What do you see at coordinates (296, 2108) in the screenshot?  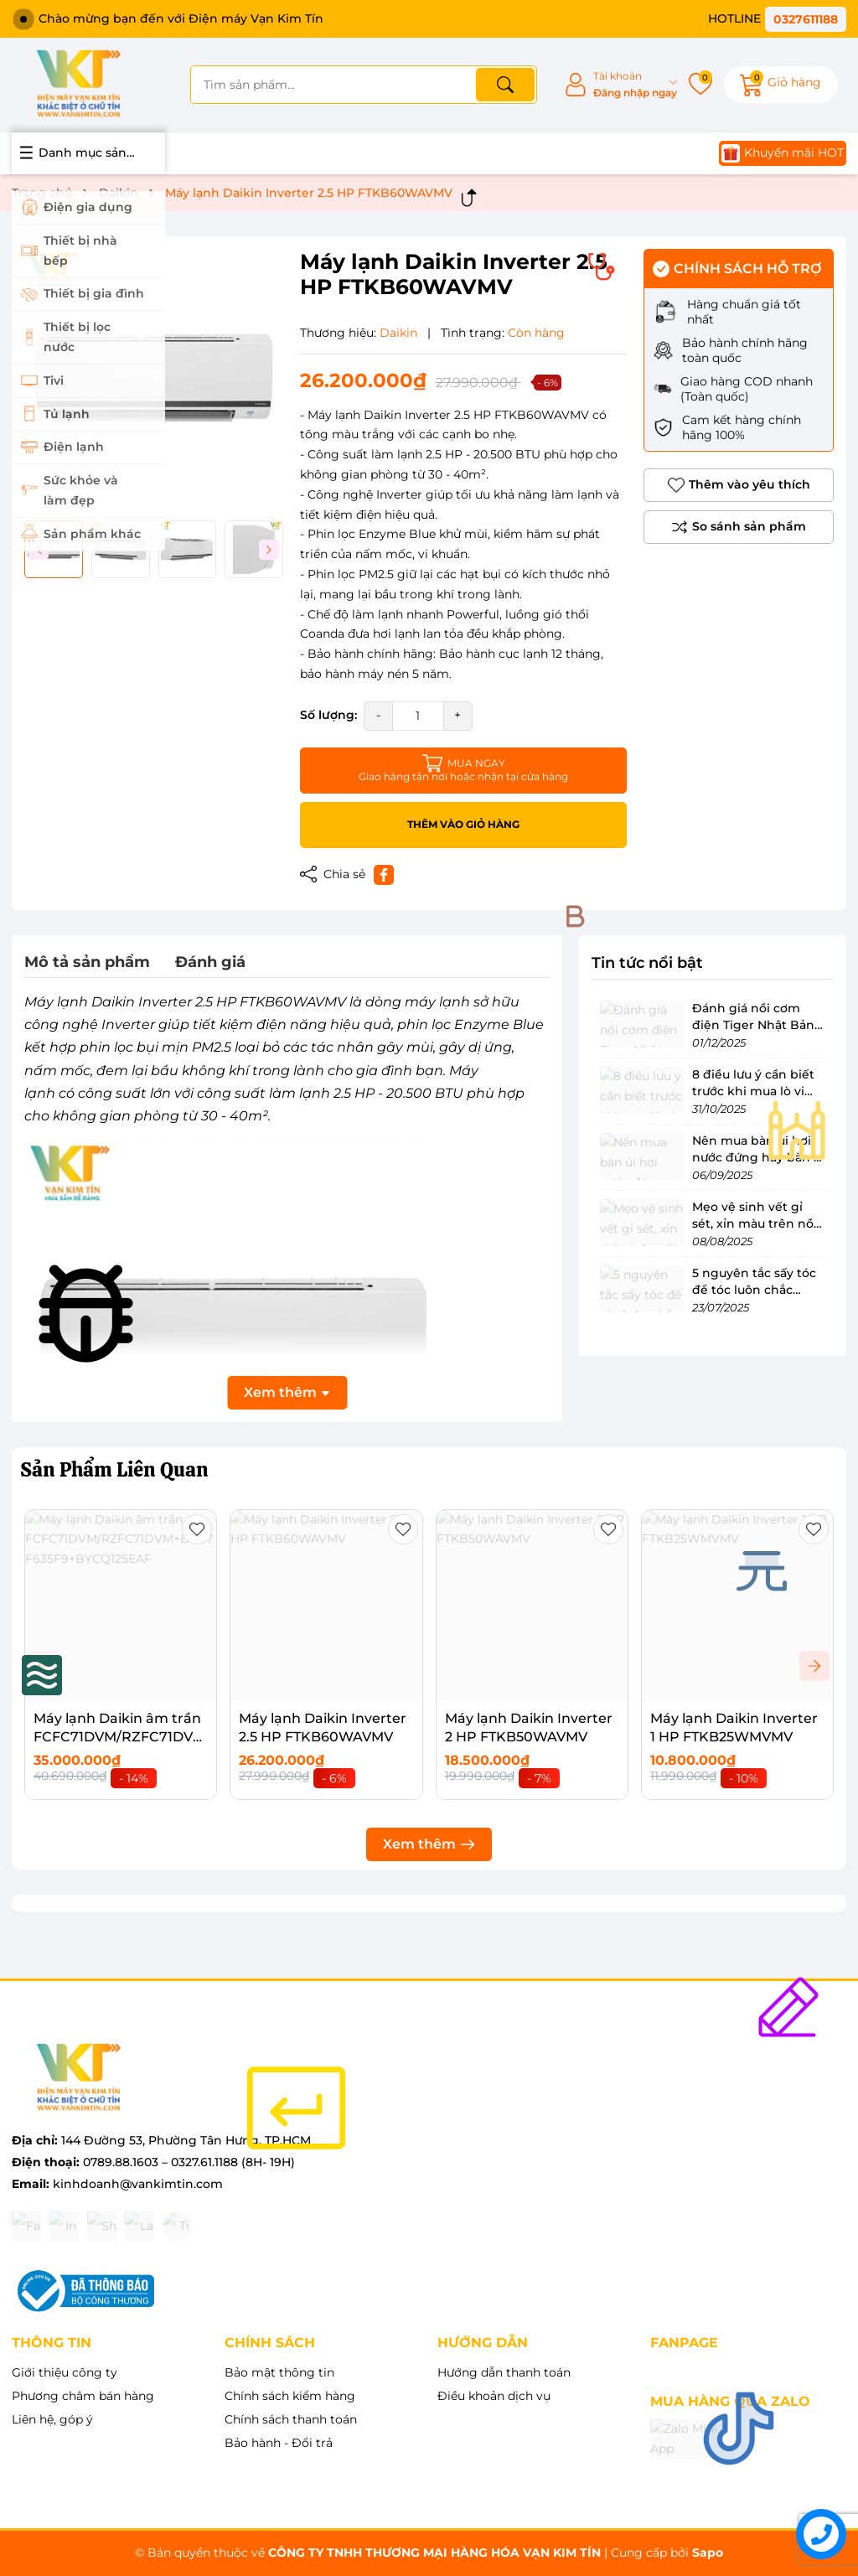 I see `press enter or return key` at bounding box center [296, 2108].